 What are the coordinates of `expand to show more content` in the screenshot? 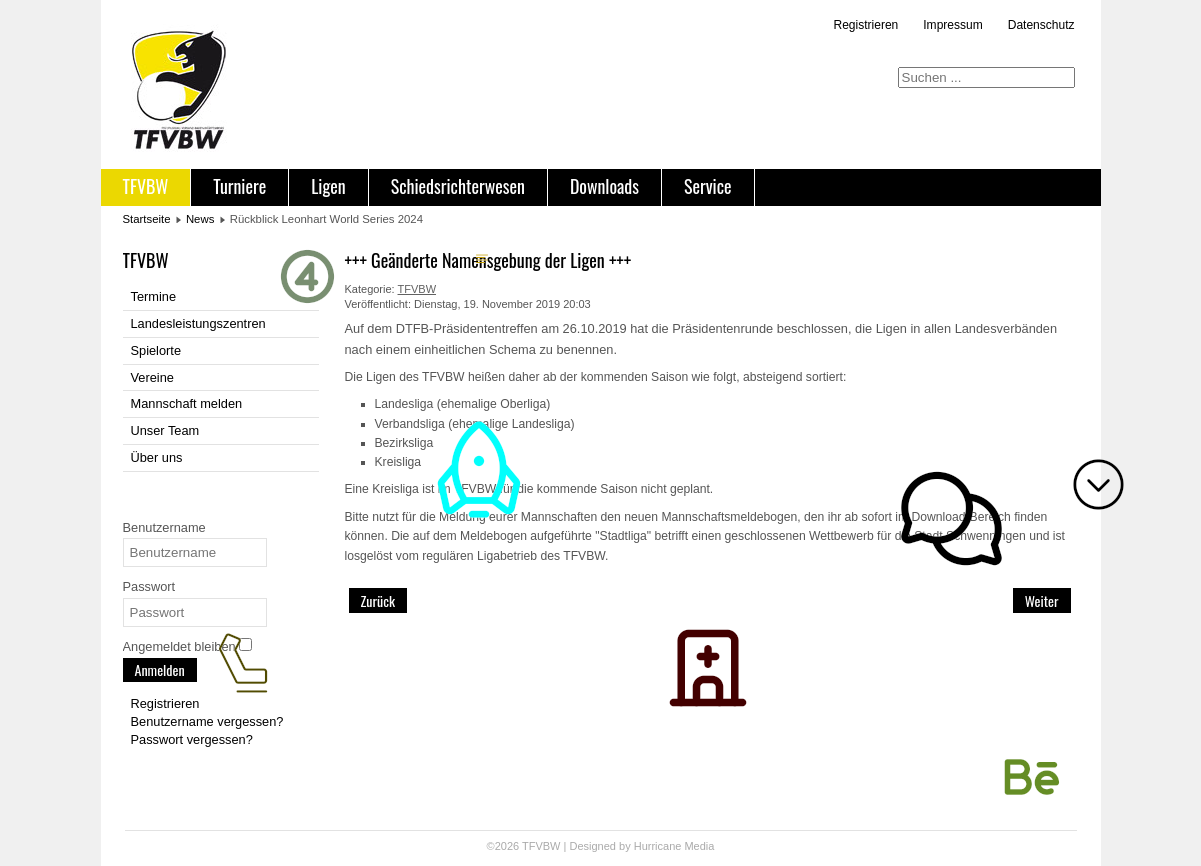 It's located at (1098, 484).